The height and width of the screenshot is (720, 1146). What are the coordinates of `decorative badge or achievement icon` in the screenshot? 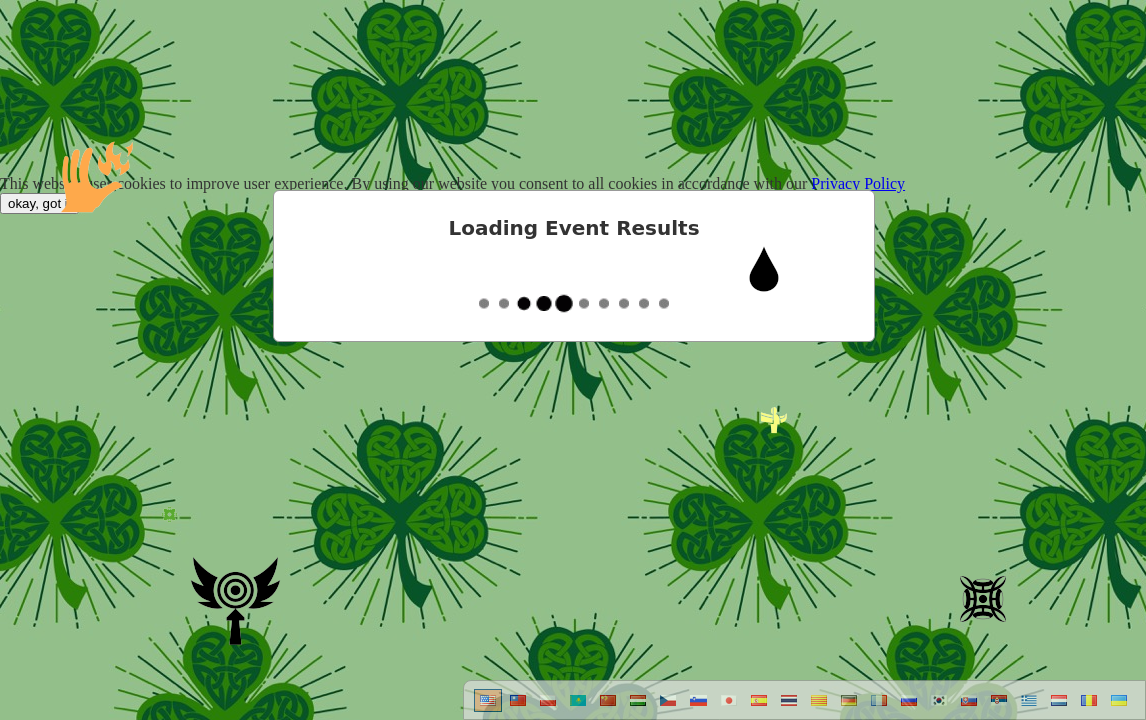 It's located at (169, 514).